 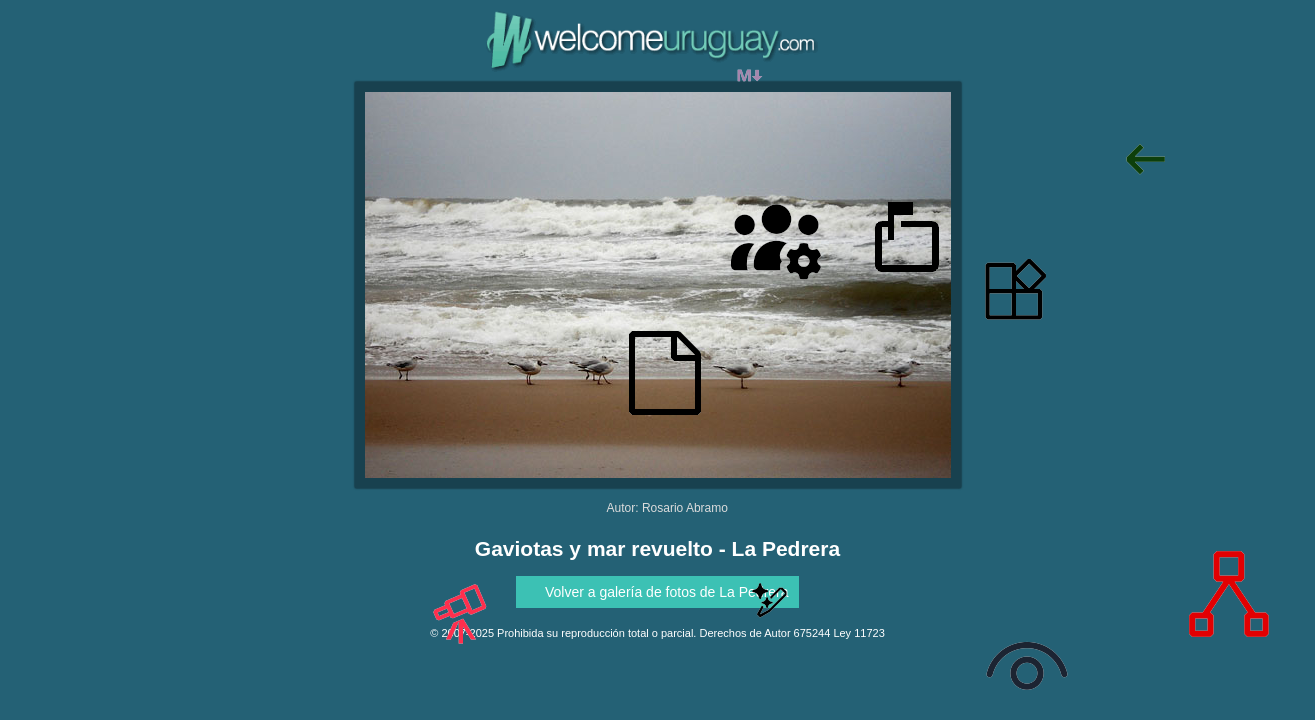 I want to click on view subtype hierarchy in code editor, so click(x=1232, y=594).